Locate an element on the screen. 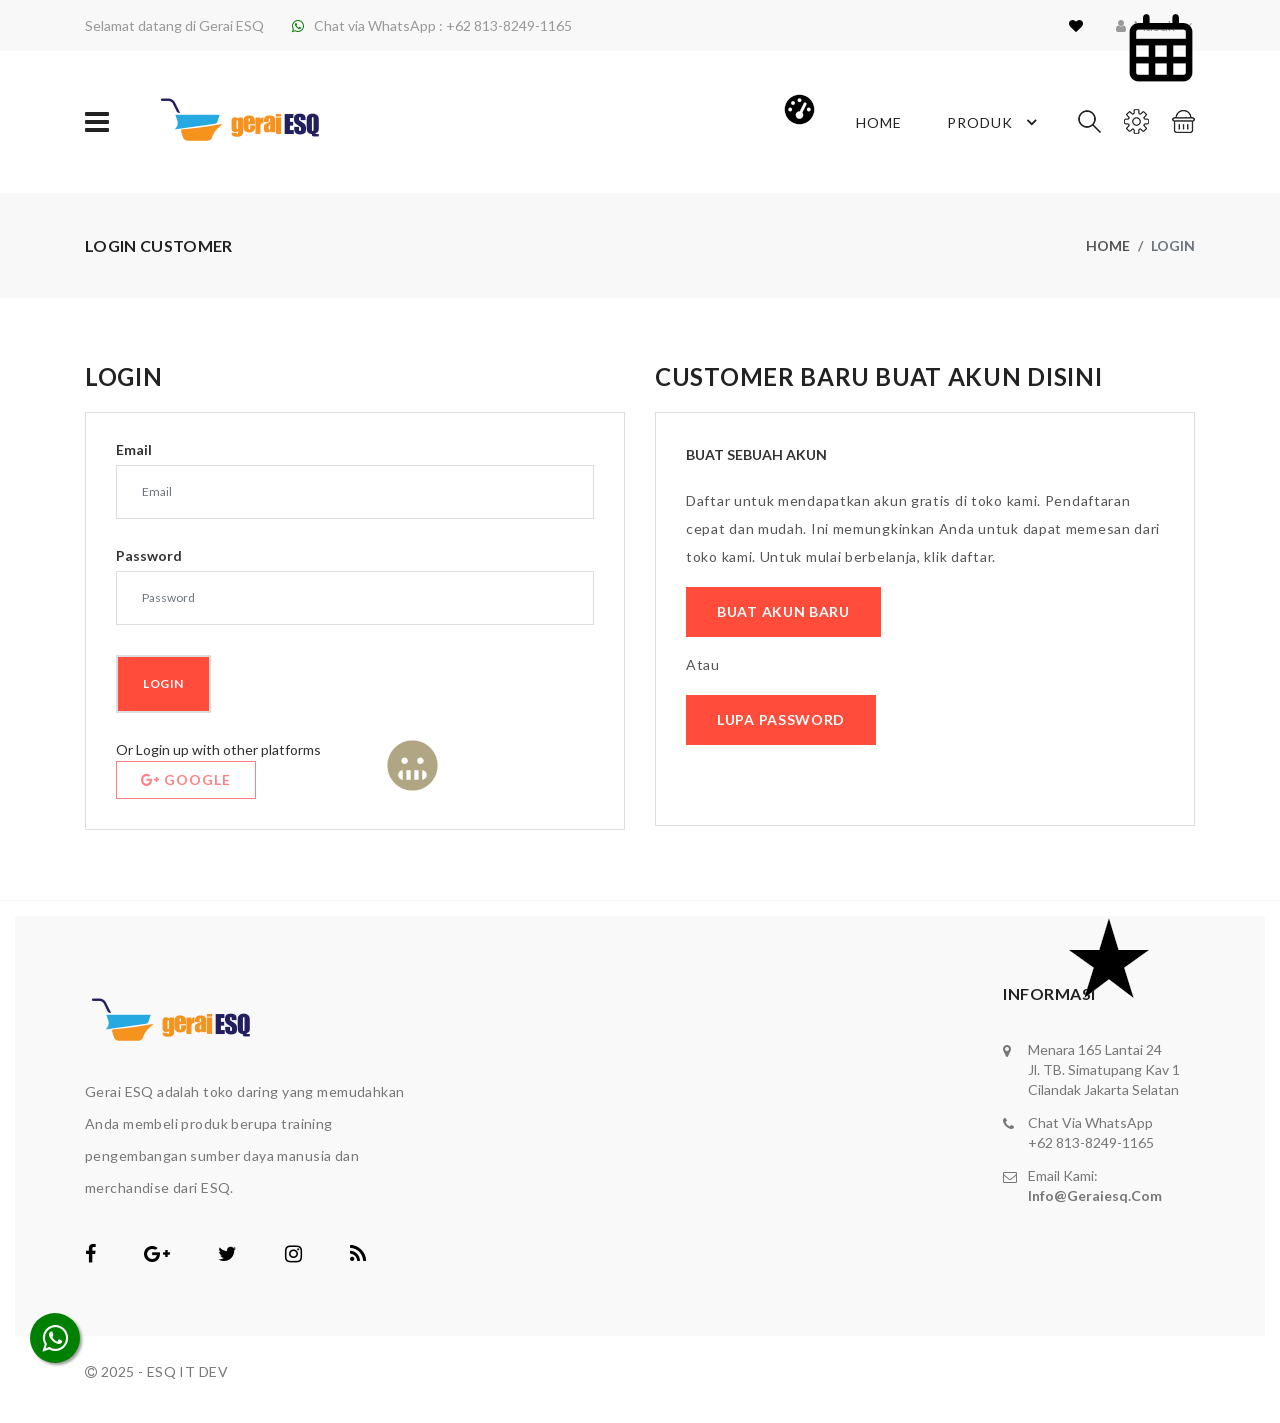 This screenshot has height=1423, width=1280. rate or review an item is located at coordinates (1109, 958).